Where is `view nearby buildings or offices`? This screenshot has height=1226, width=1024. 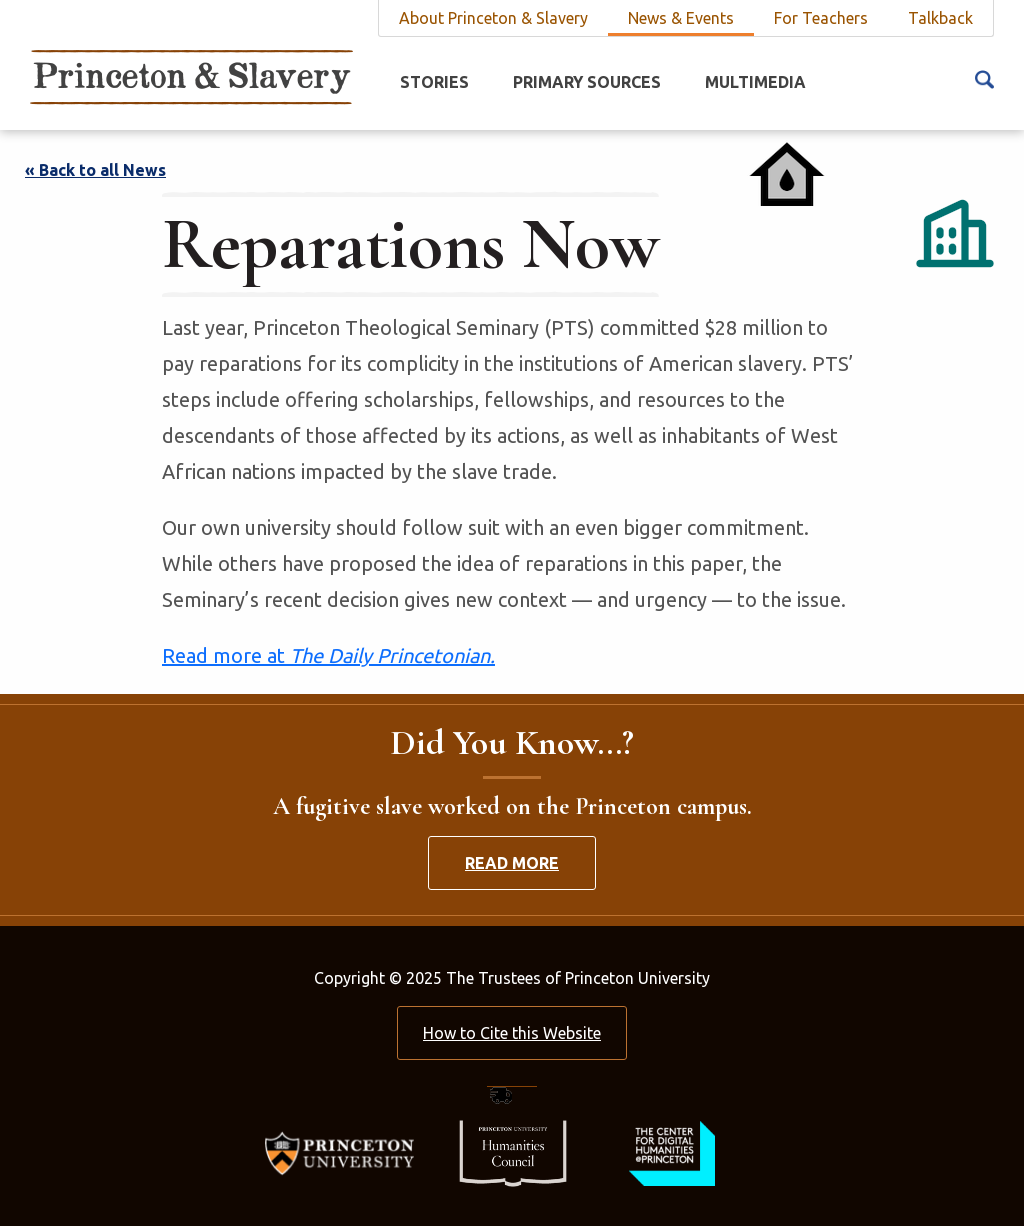 view nearby buildings or offices is located at coordinates (955, 236).